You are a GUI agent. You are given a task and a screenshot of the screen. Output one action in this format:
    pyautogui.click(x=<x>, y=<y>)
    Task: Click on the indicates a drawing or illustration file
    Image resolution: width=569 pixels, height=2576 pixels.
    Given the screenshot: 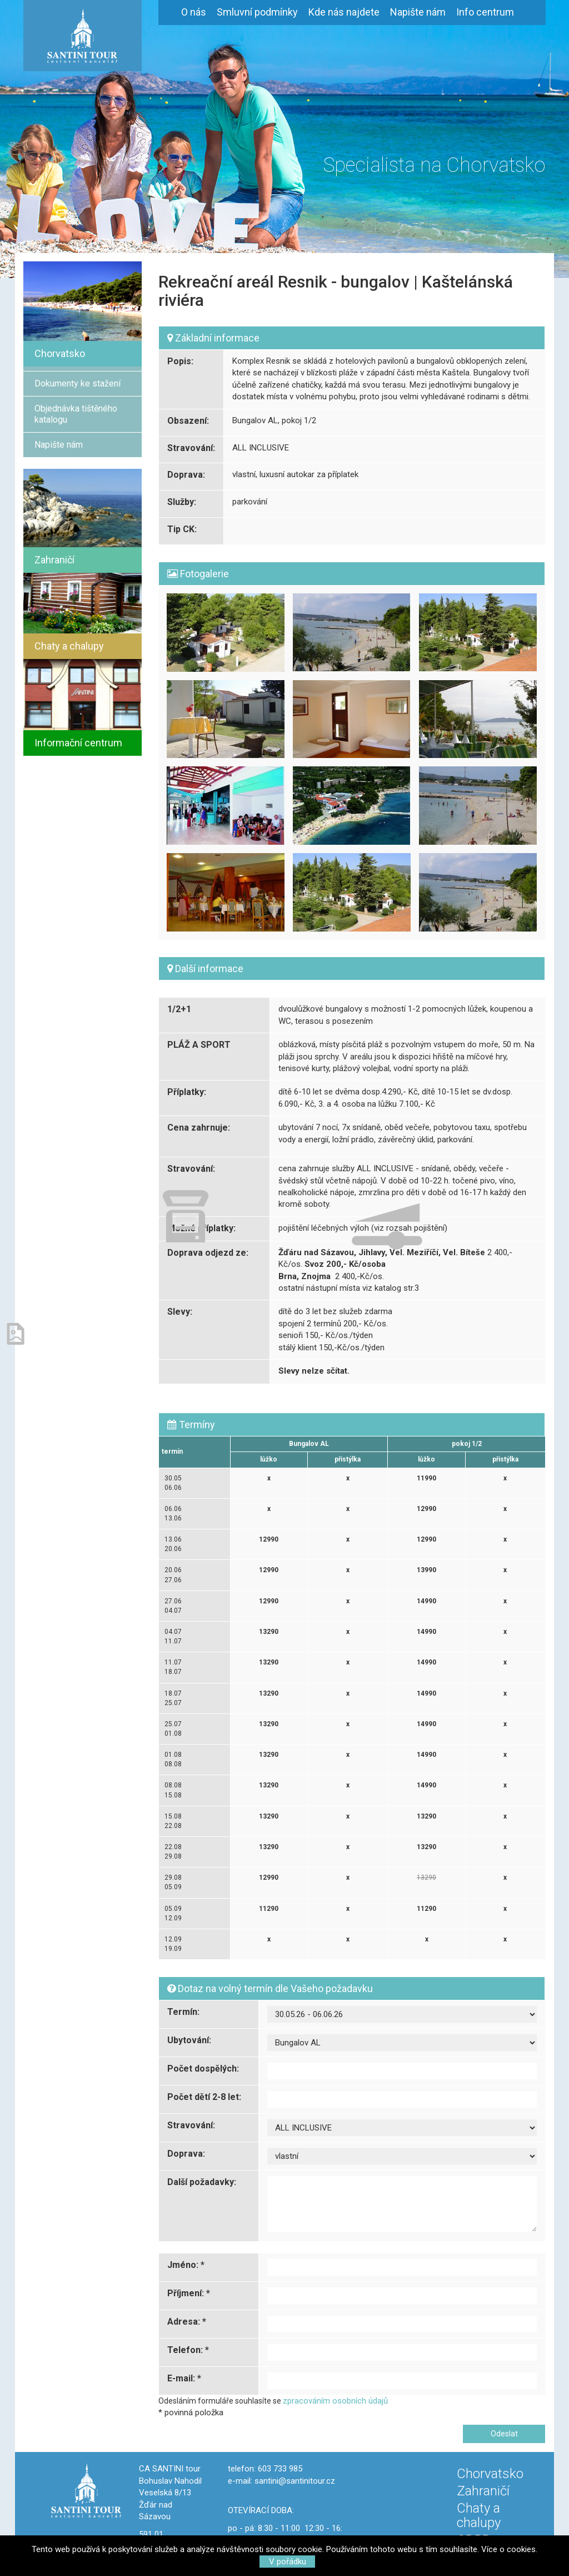 What is the action you would take?
    pyautogui.click(x=16, y=1333)
    